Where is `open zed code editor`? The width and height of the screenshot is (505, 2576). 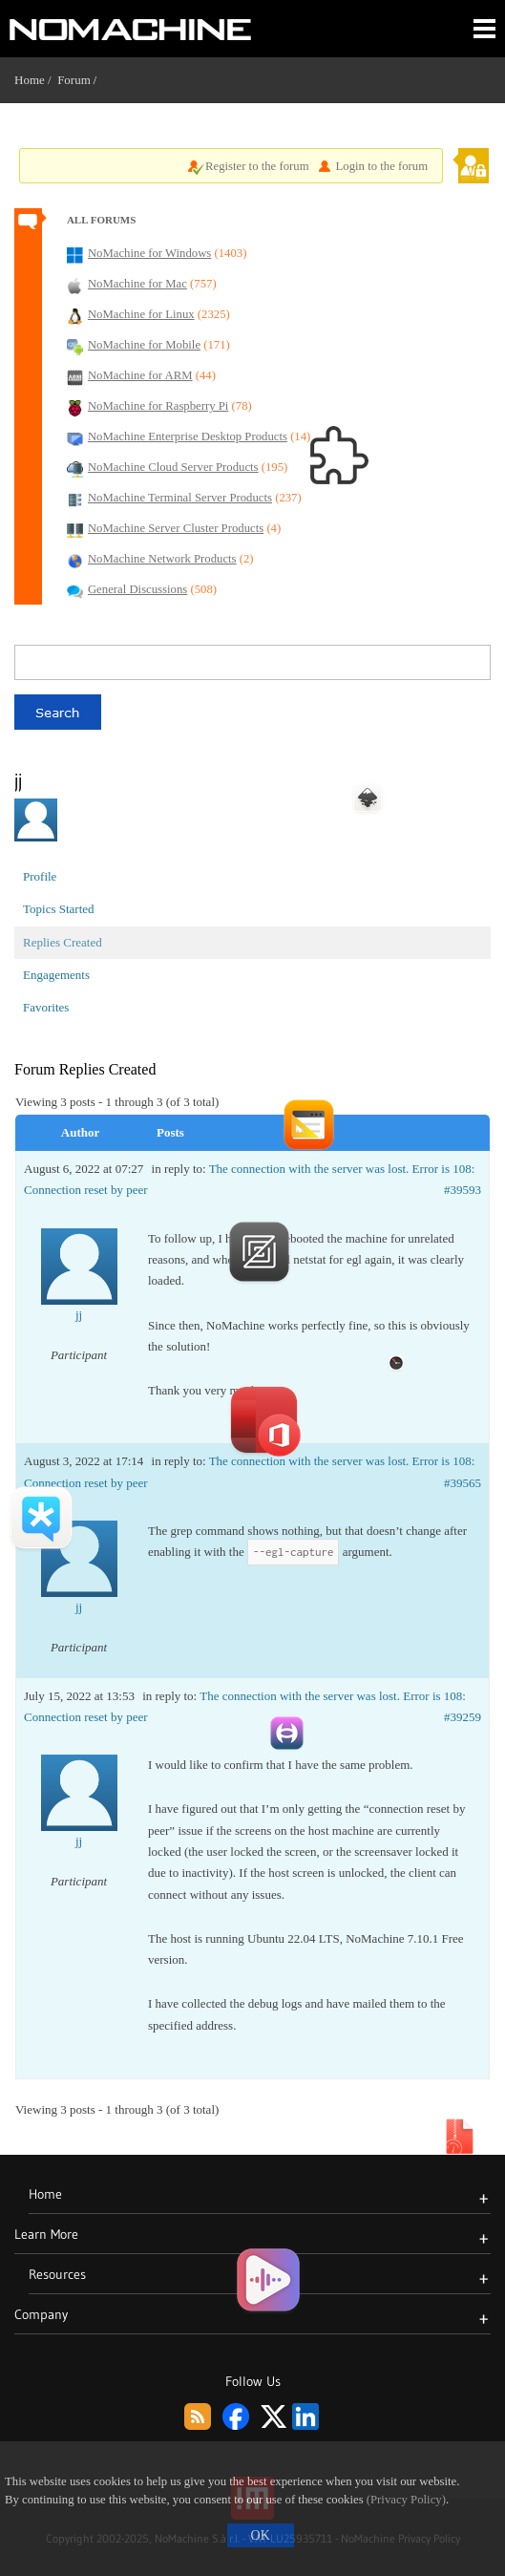 open zed code editor is located at coordinates (259, 1251).